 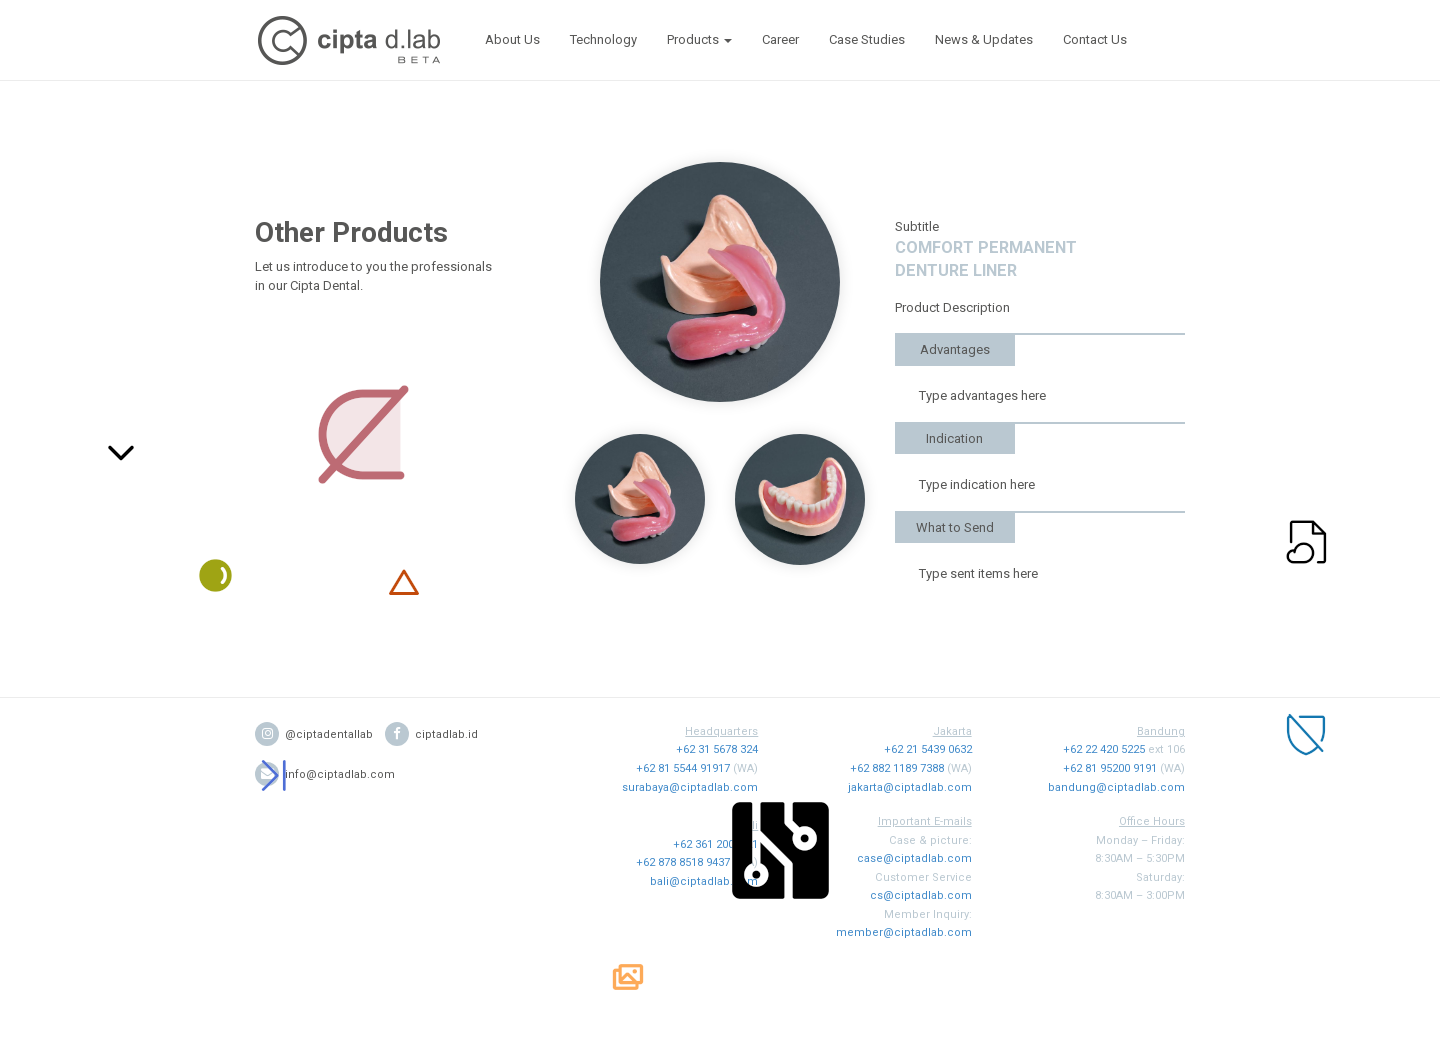 What do you see at coordinates (215, 575) in the screenshot?
I see `apply inner shadow effect to the right side` at bounding box center [215, 575].